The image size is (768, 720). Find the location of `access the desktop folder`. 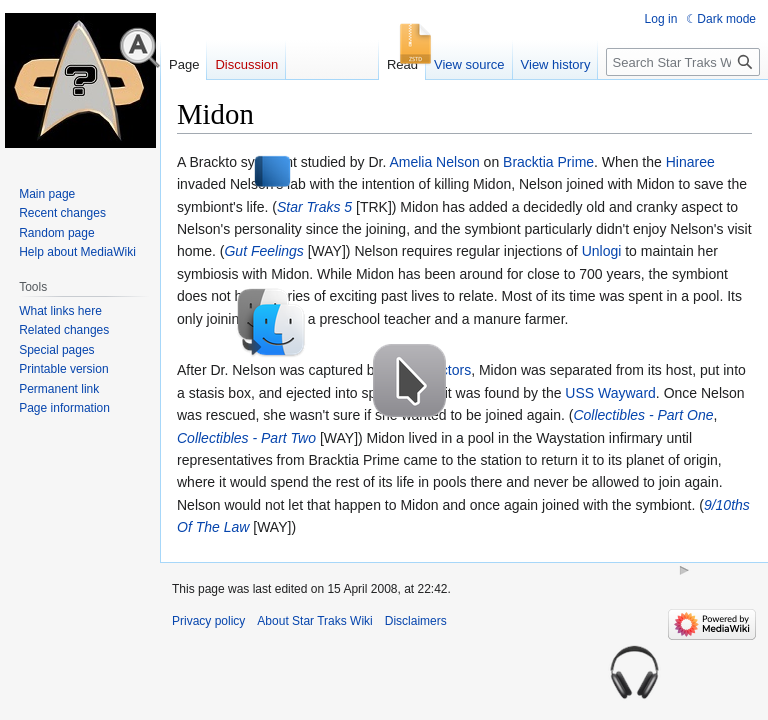

access the desktop folder is located at coordinates (272, 170).